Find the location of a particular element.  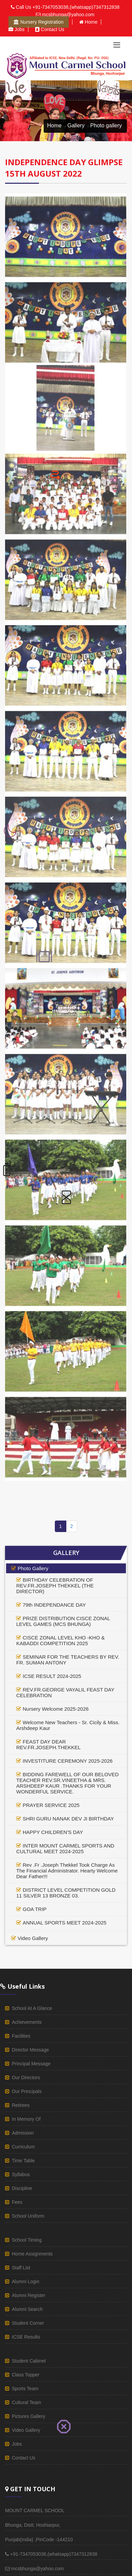

toggle dark mode or night theme is located at coordinates (10, 831).